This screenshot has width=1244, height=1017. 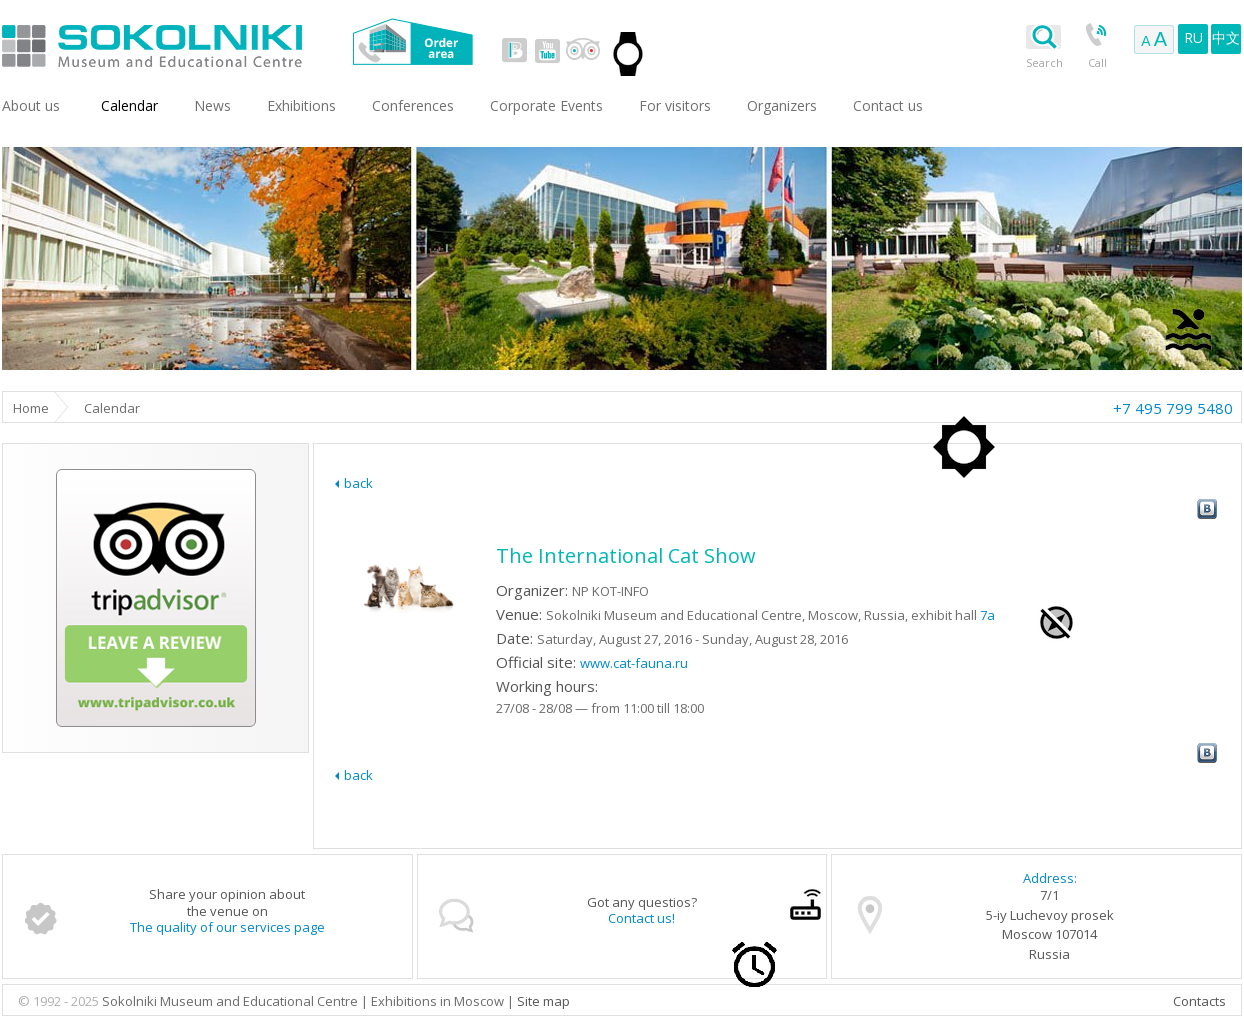 I want to click on view pool or swimming amenities, so click(x=1188, y=329).